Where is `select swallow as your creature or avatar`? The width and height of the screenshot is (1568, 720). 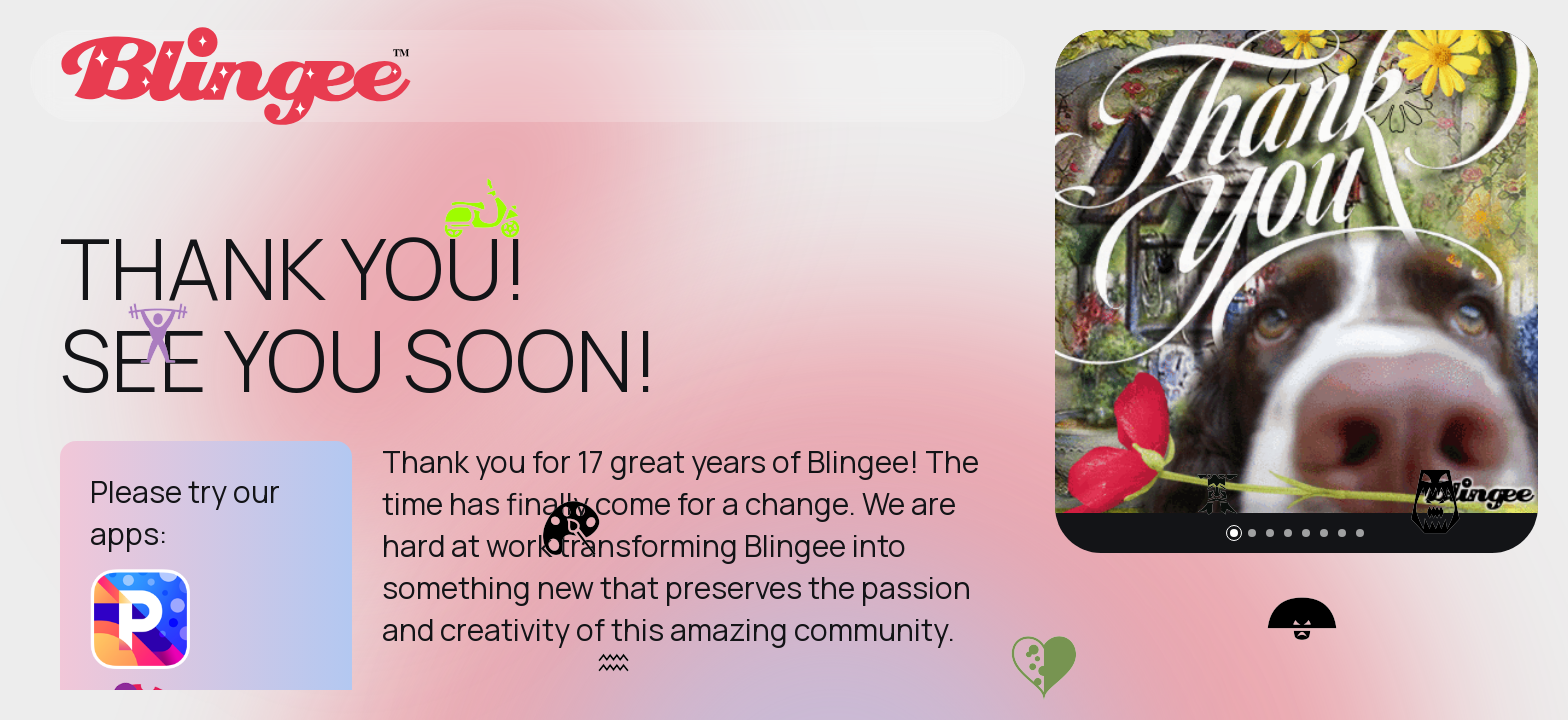
select swallow as your creature or avatar is located at coordinates (1436, 501).